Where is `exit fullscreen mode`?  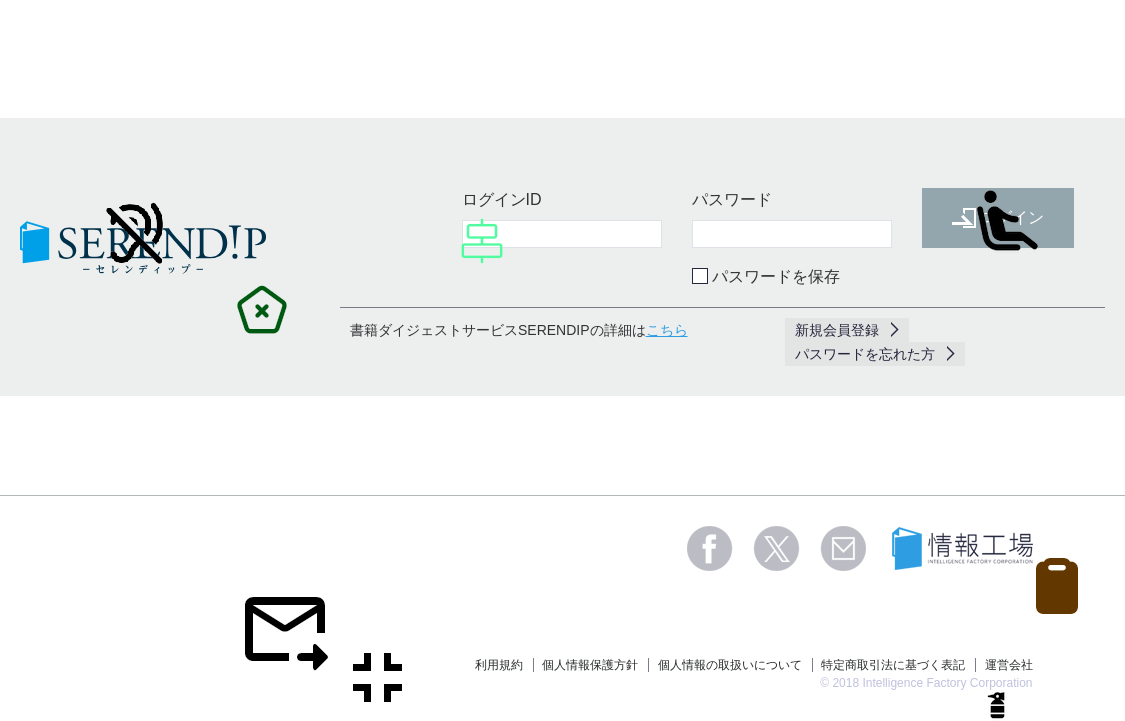 exit fullscreen mode is located at coordinates (377, 677).